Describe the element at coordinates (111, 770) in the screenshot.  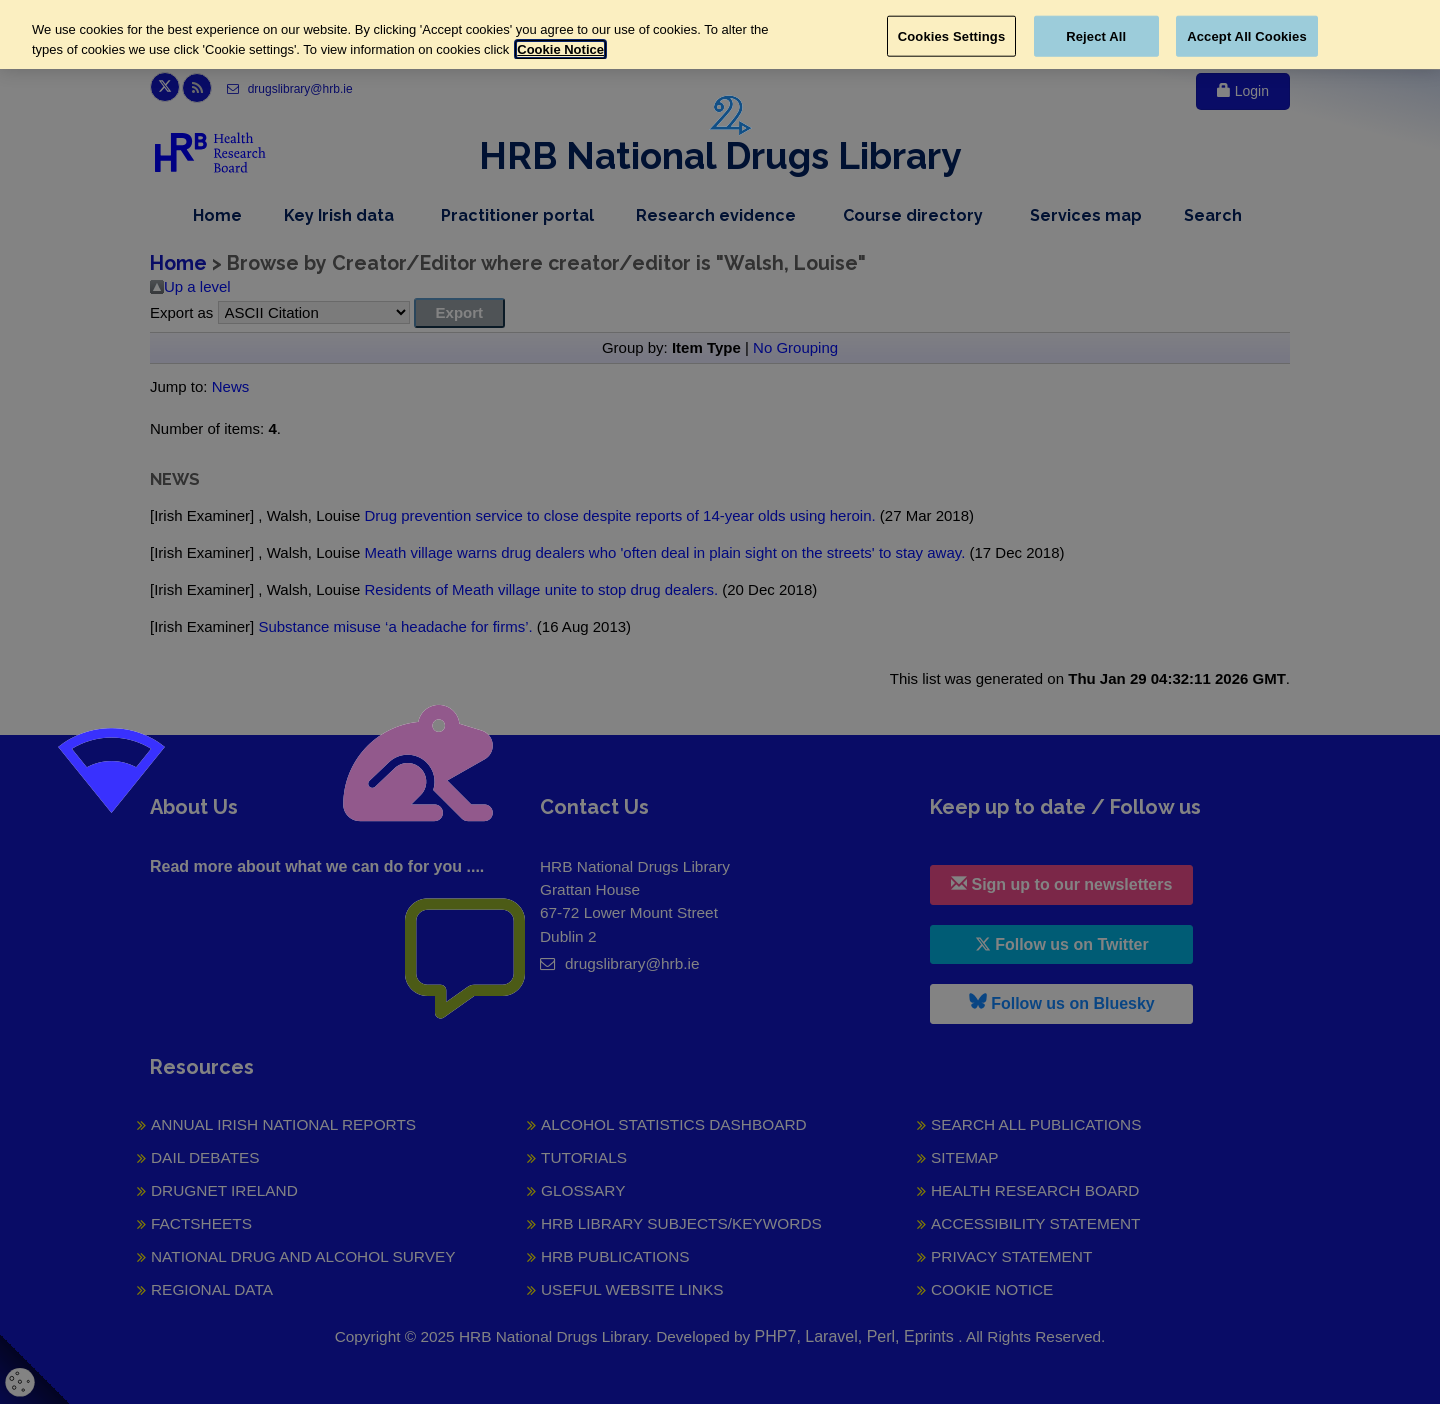
I see `indicates weak wifi signal strength` at that location.